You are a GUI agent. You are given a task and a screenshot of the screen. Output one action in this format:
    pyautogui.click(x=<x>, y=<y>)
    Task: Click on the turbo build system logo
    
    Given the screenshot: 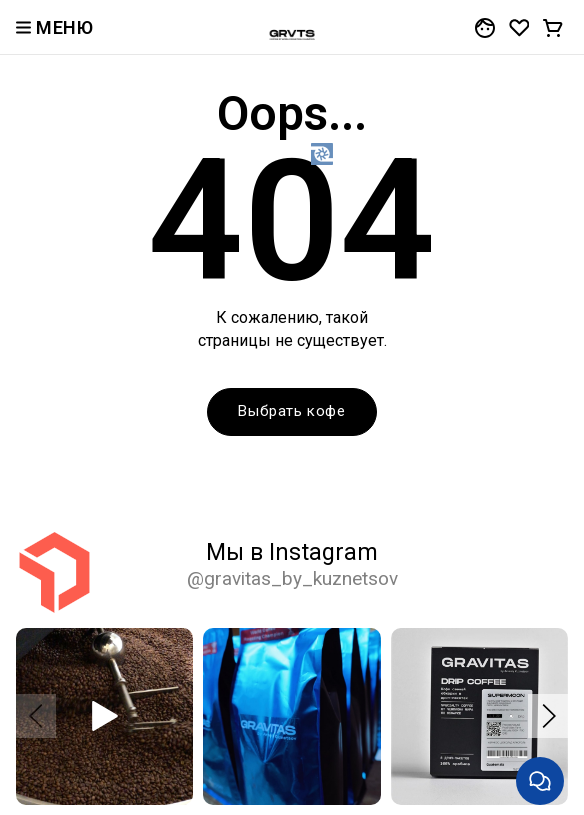 What is the action you would take?
    pyautogui.click(x=322, y=154)
    